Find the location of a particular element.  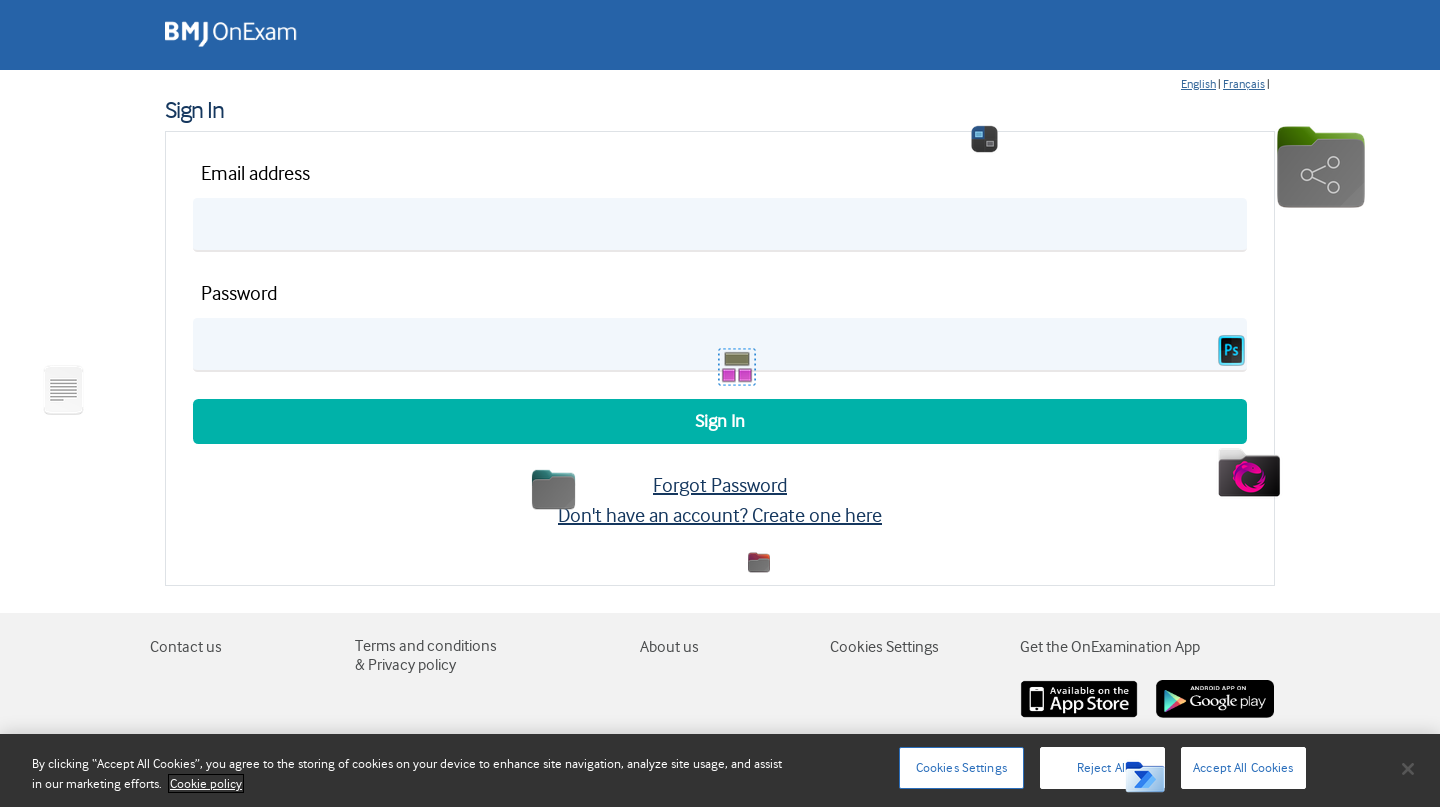

open Microsoft Power Automate project files is located at coordinates (1145, 778).